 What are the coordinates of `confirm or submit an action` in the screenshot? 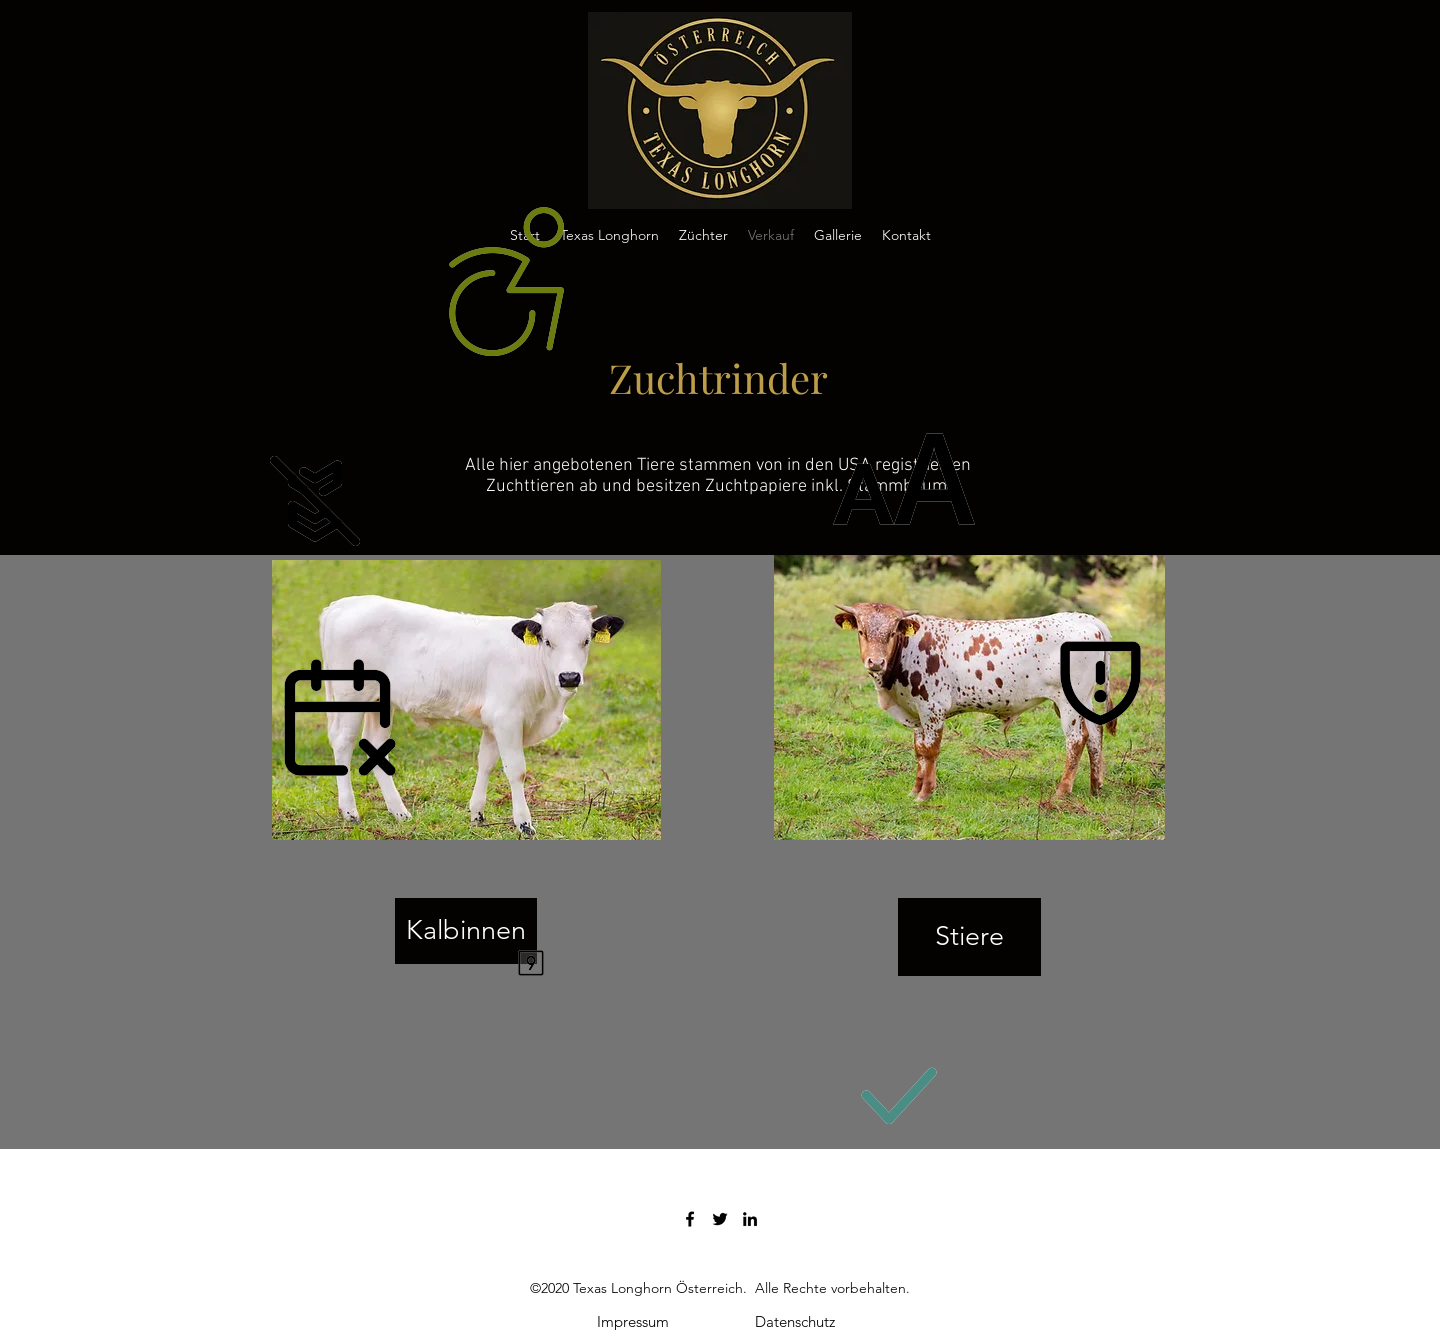 It's located at (899, 1096).